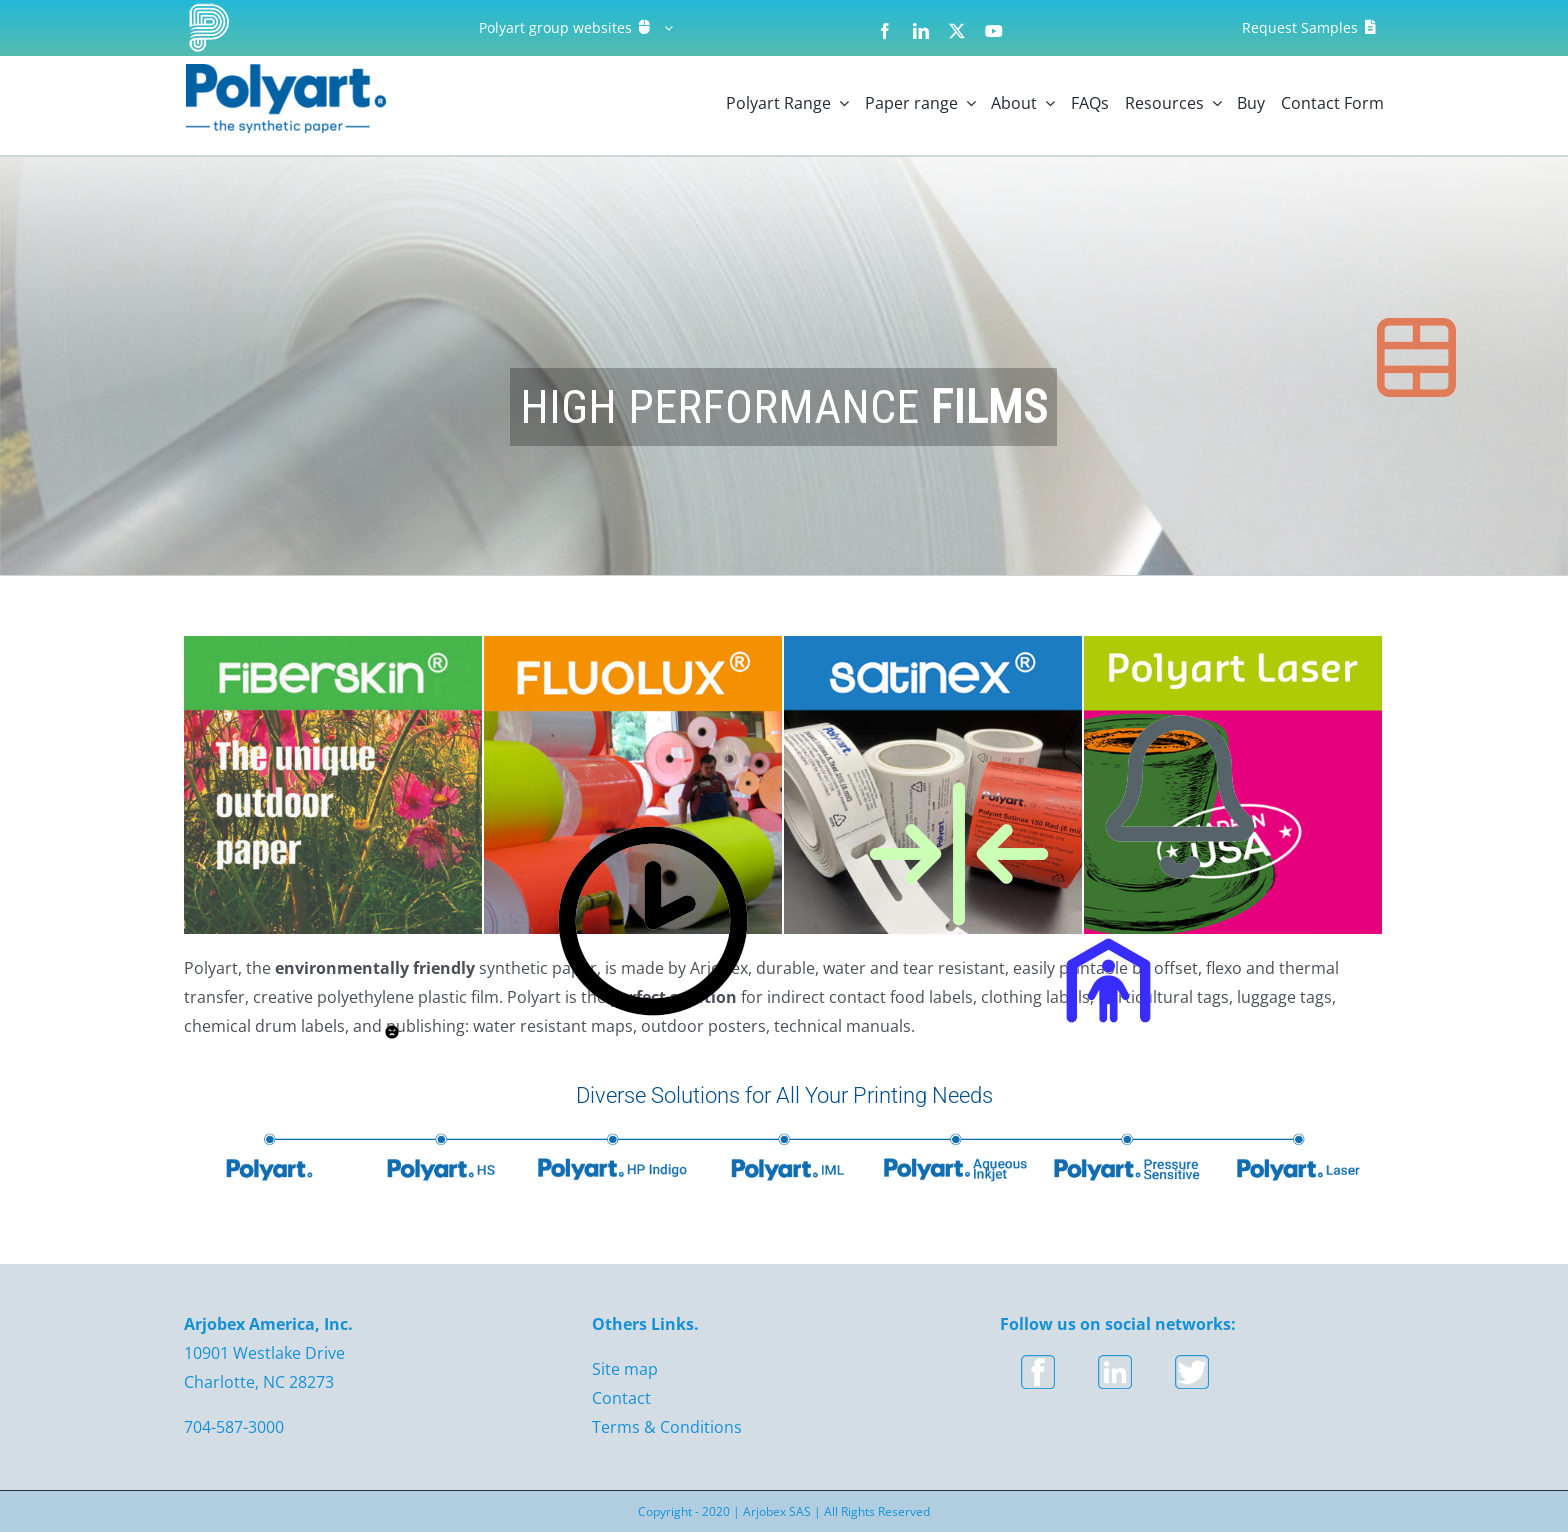 The width and height of the screenshot is (1568, 1532). Describe the element at coordinates (1416, 357) in the screenshot. I see `merge selected table cells` at that location.